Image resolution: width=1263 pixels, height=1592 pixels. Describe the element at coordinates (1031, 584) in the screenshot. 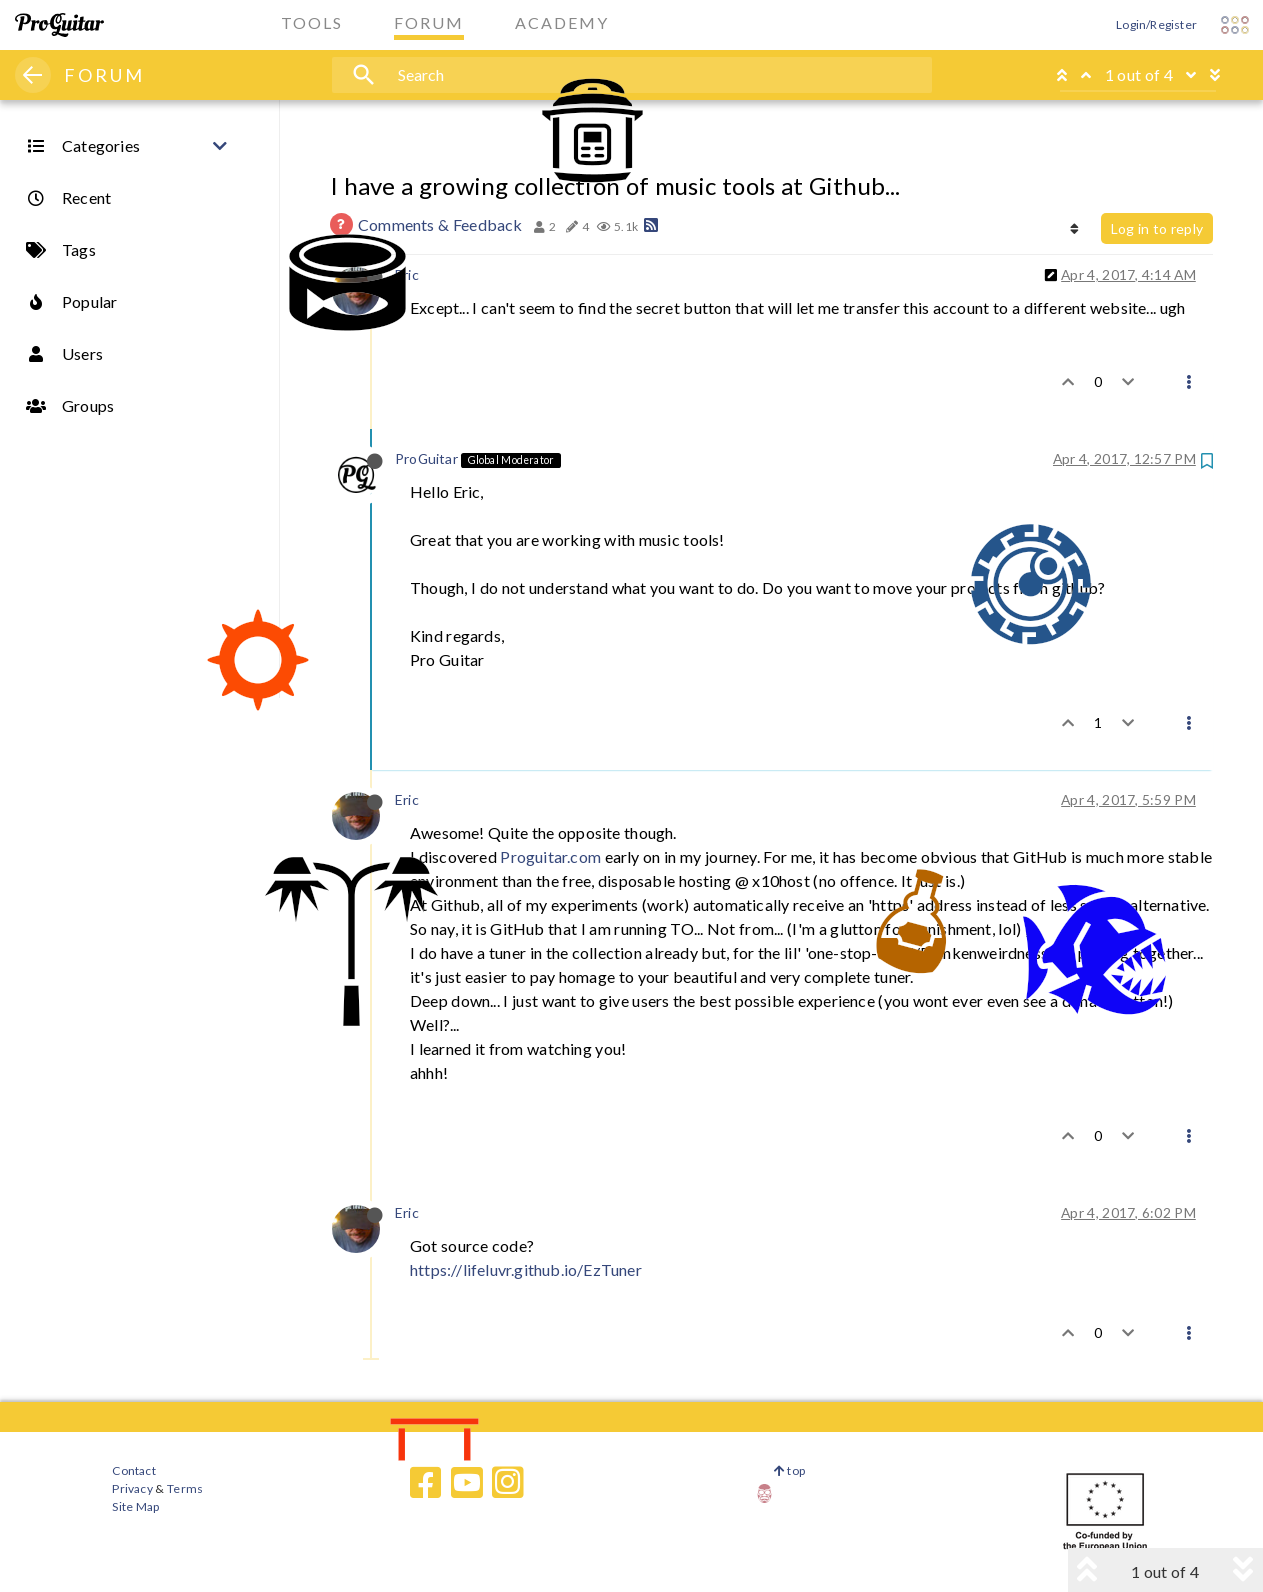

I see `access eye maze puzzle or minigame` at that location.